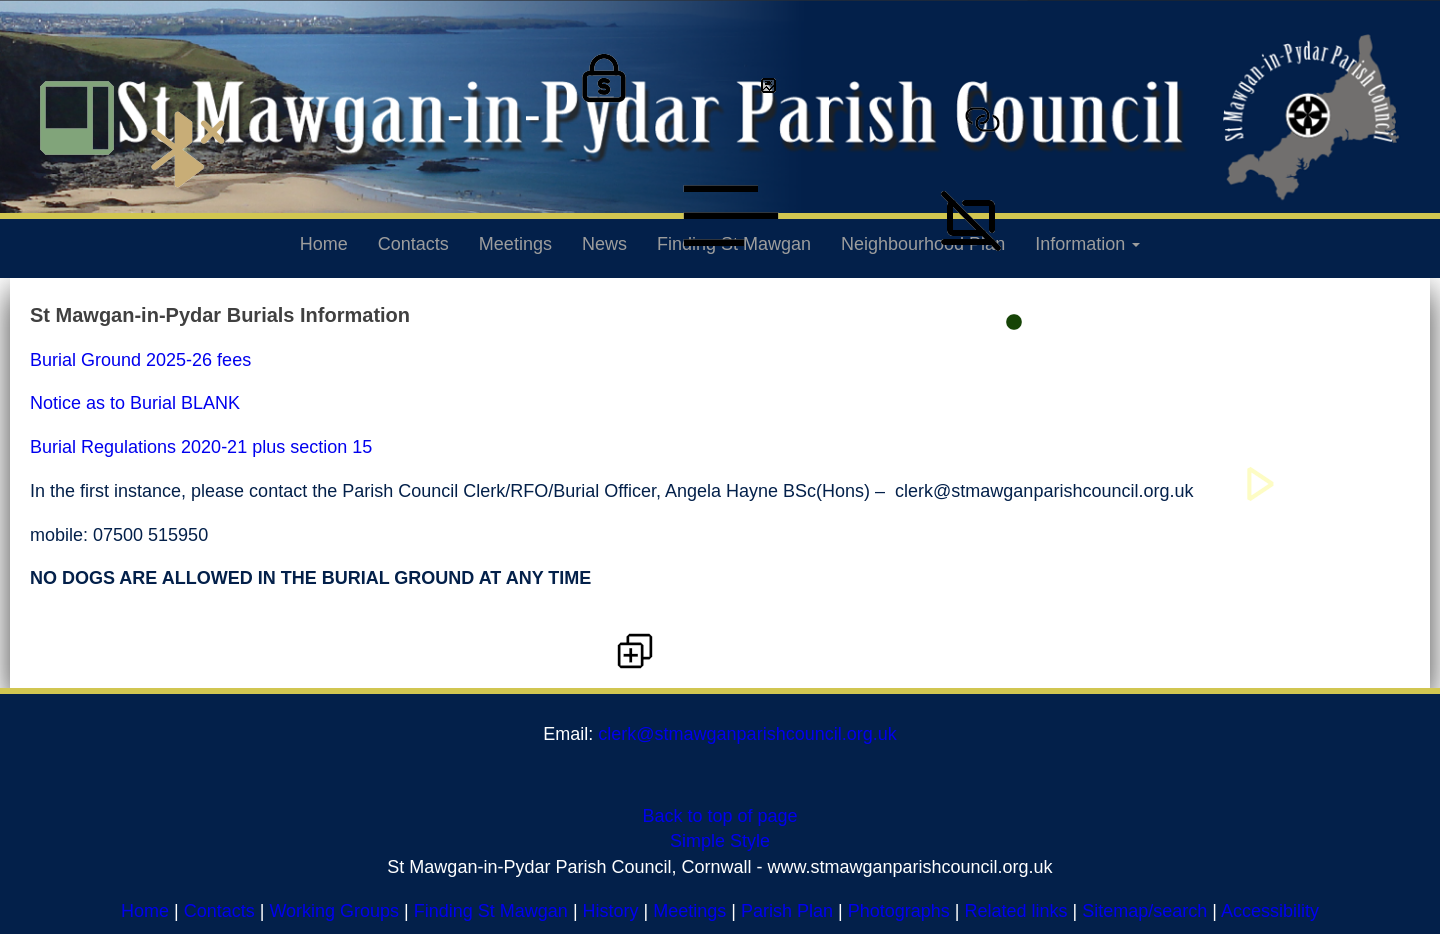  Describe the element at coordinates (77, 118) in the screenshot. I see `toggle left sidebar panel` at that location.